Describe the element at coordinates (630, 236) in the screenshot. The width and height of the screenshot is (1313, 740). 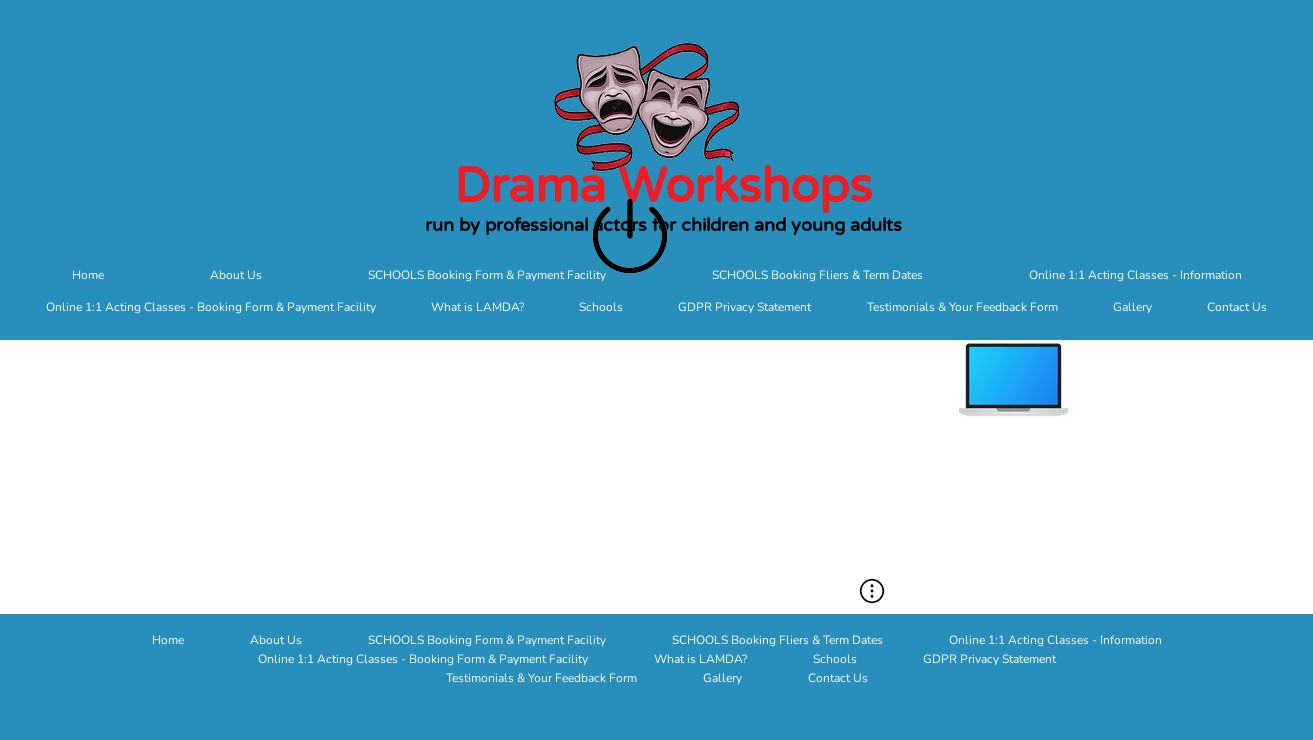
I see `turn off or shut down the device` at that location.